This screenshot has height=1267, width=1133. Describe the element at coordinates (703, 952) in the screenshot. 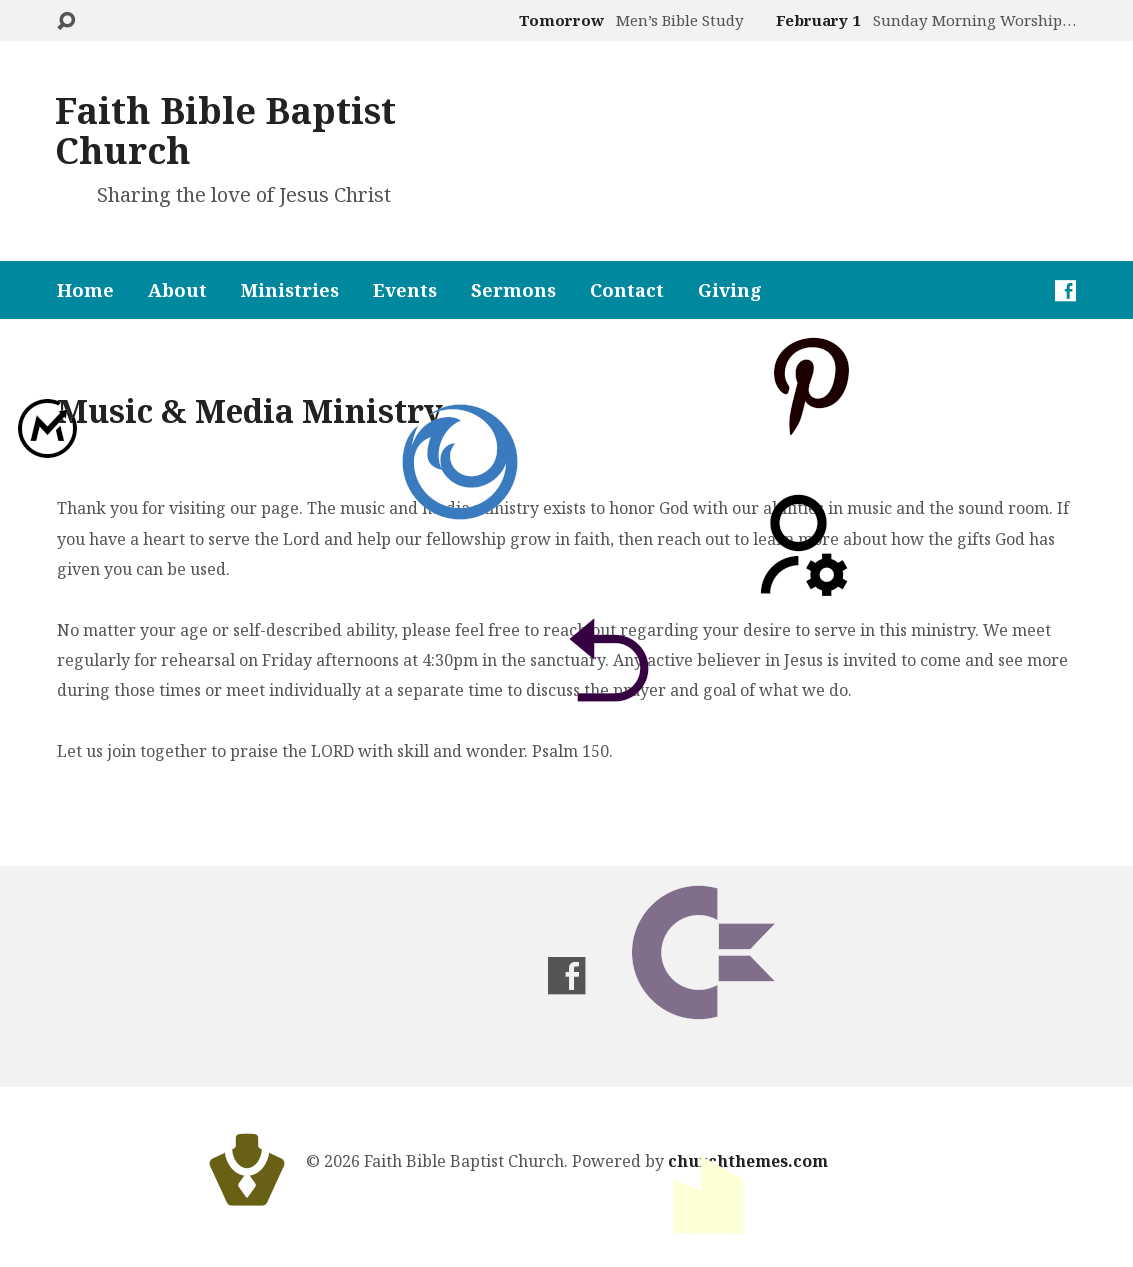

I see `commodore brand logo` at that location.